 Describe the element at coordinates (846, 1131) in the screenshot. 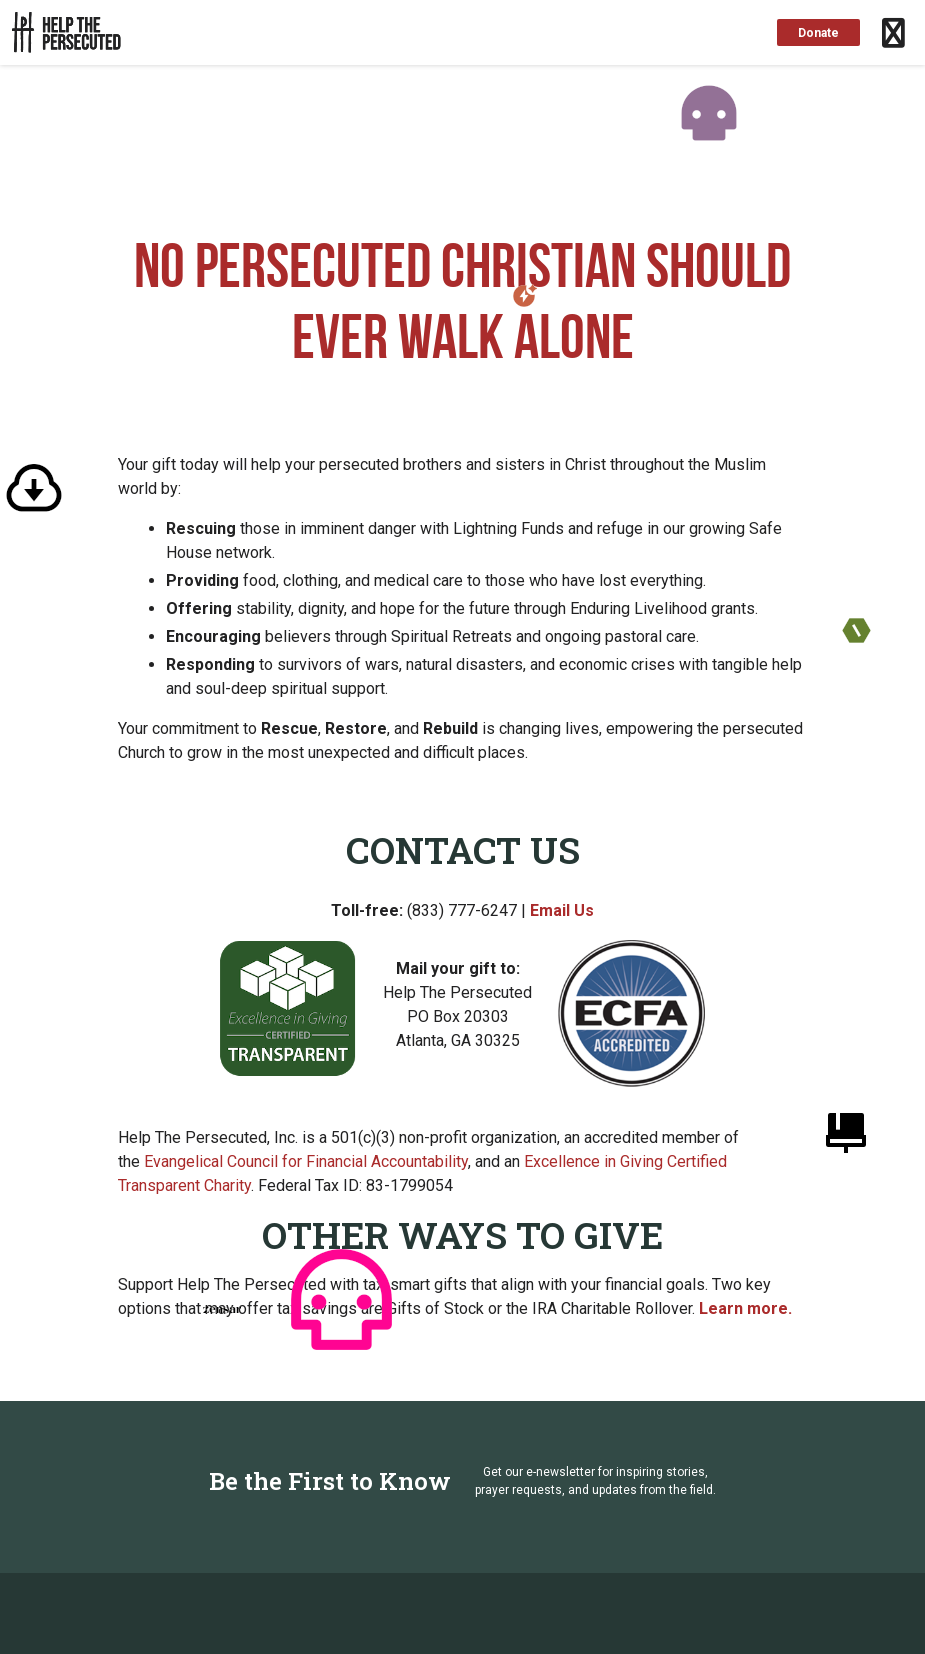

I see `access brush or painting tools` at that location.